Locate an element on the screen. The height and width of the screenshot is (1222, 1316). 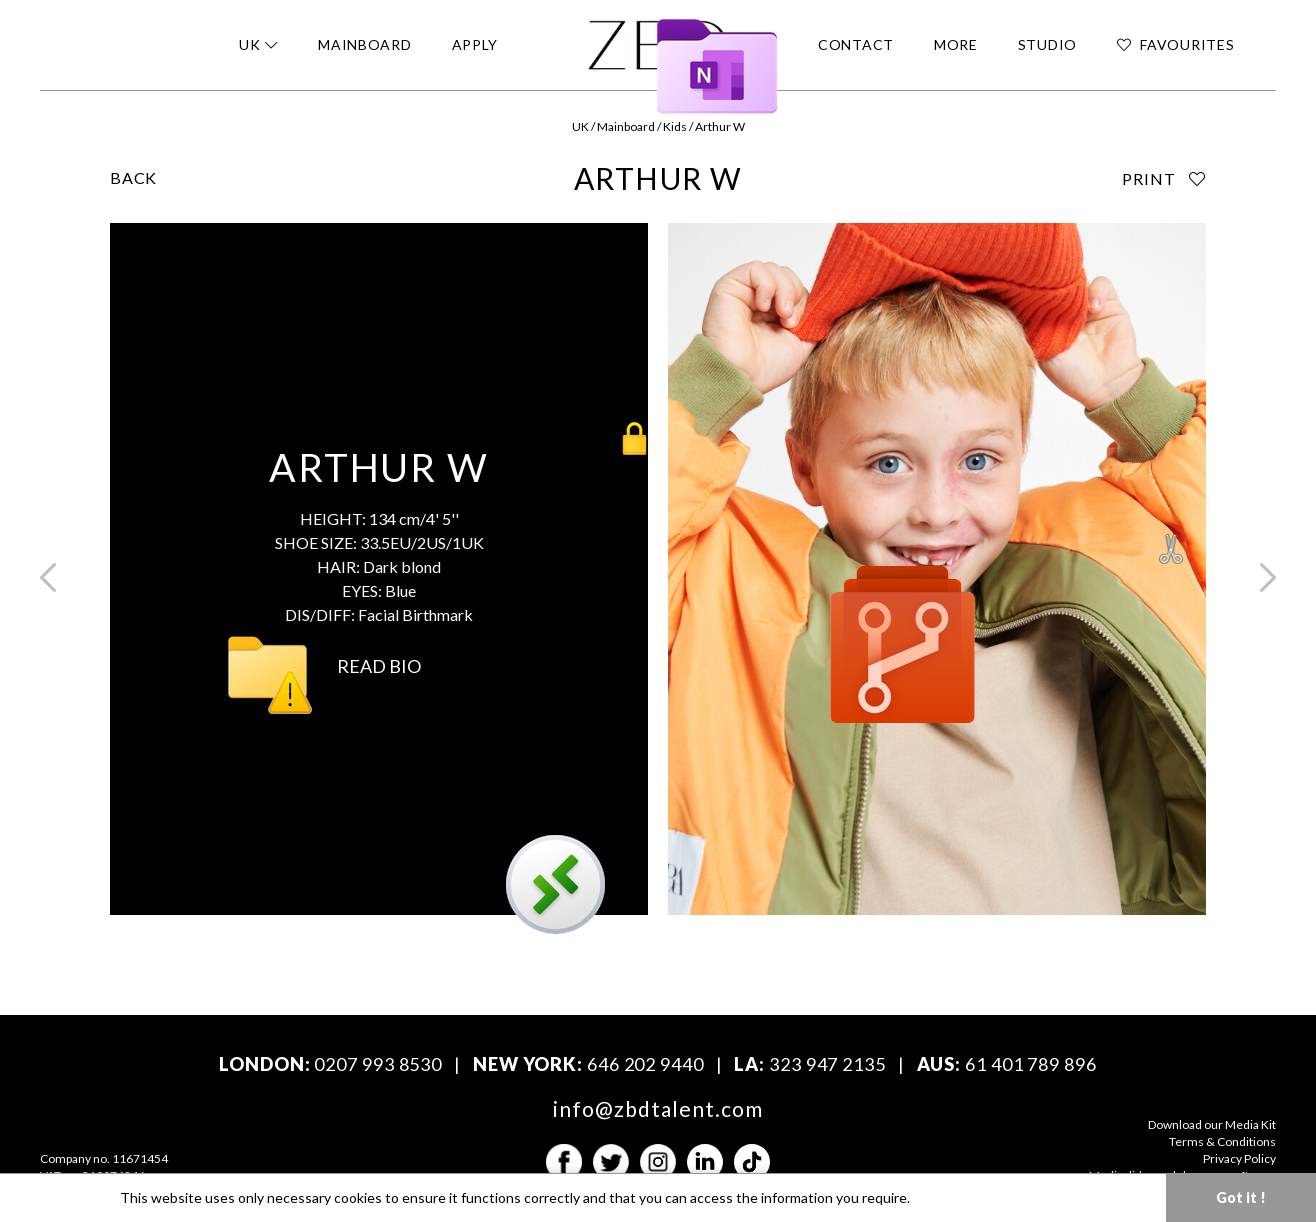
indicates file or folder is syncing is located at coordinates (555, 884).